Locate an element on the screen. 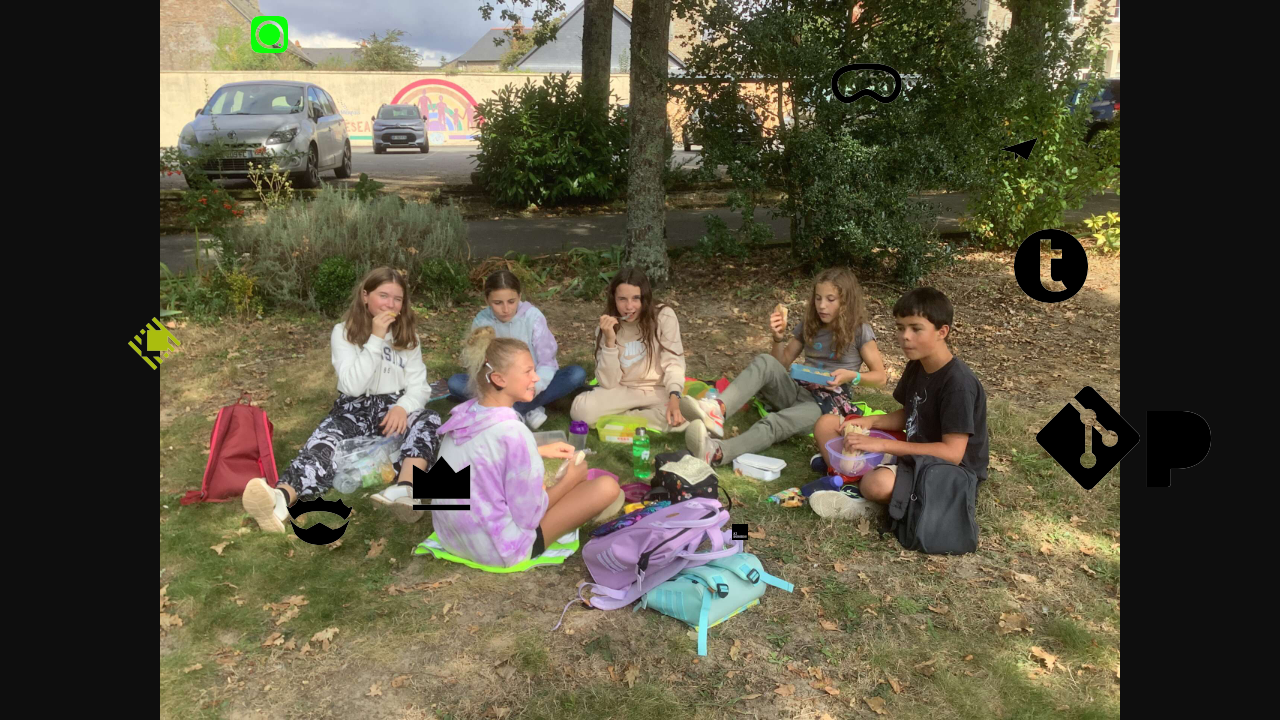  navigate to the nim programming language website is located at coordinates (319, 520).